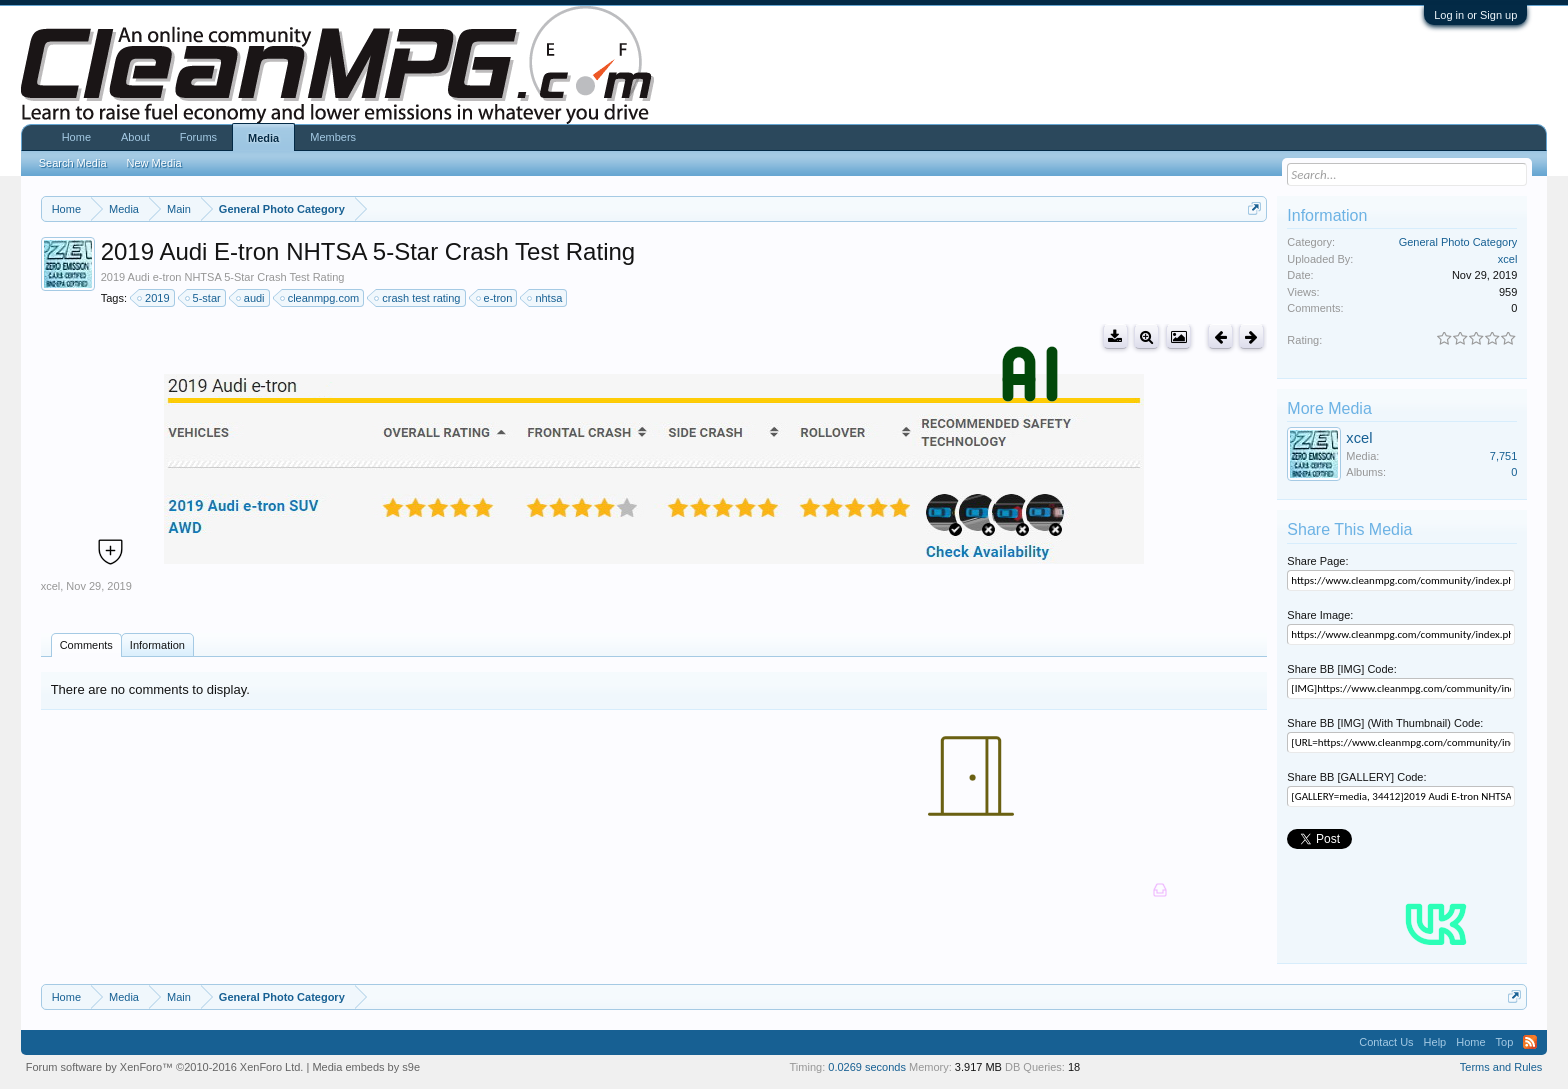 This screenshot has height=1089, width=1568. What do you see at coordinates (1160, 890) in the screenshot?
I see `view your inbox` at bounding box center [1160, 890].